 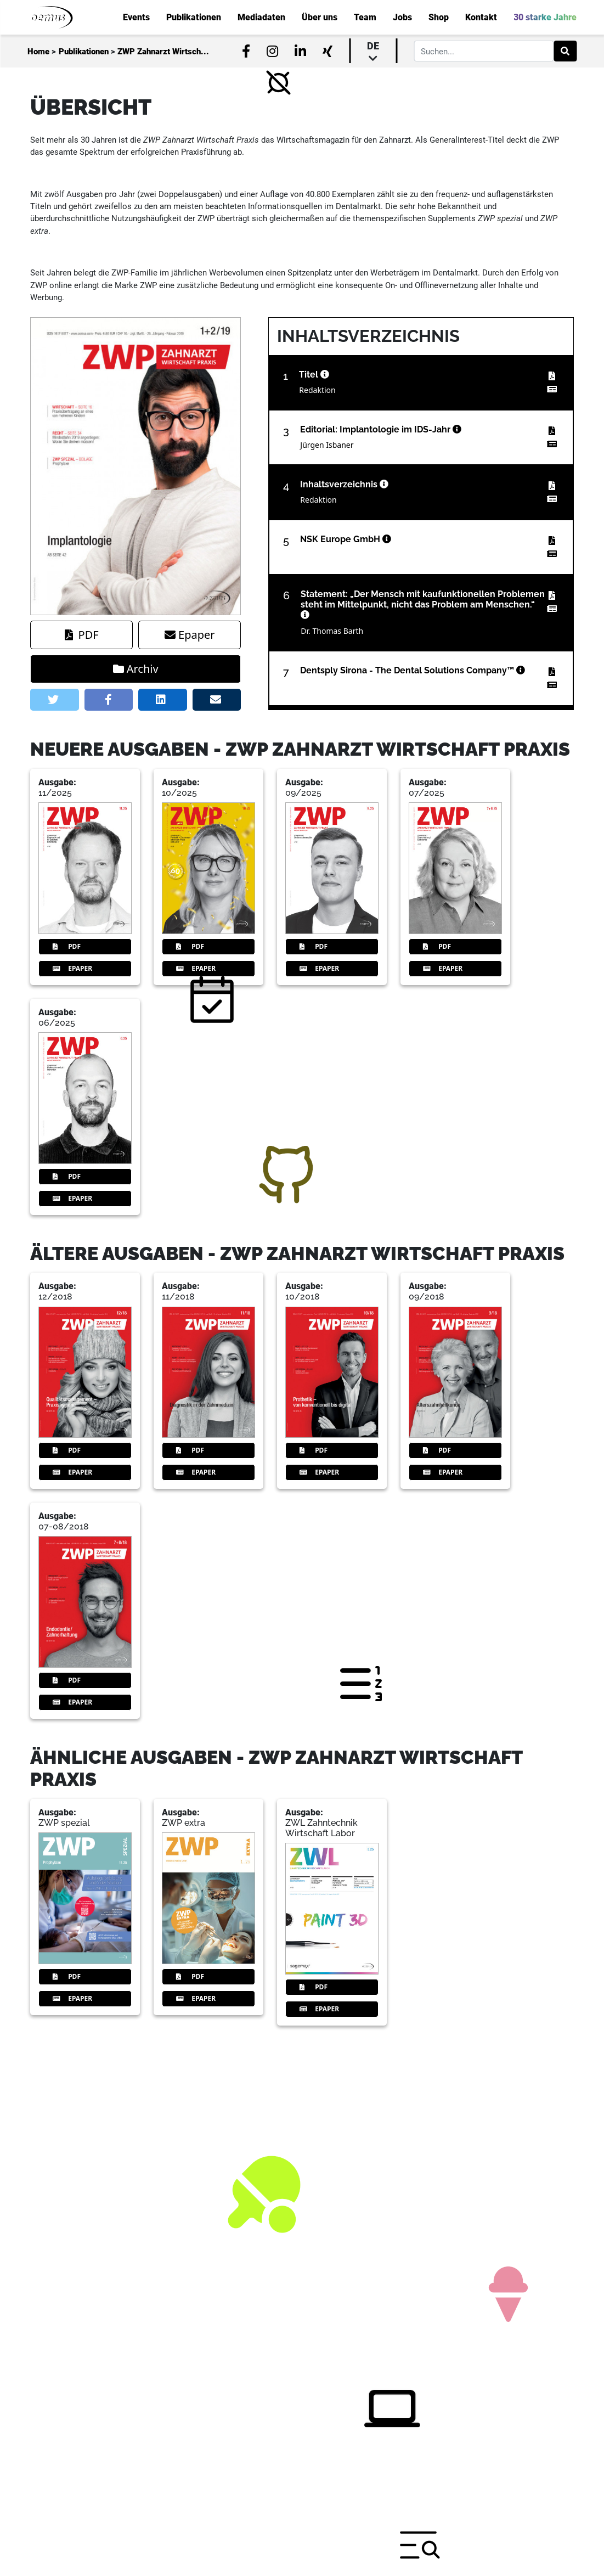 What do you see at coordinates (362, 1684) in the screenshot?
I see `switch to right-to-left numbered list format` at bounding box center [362, 1684].